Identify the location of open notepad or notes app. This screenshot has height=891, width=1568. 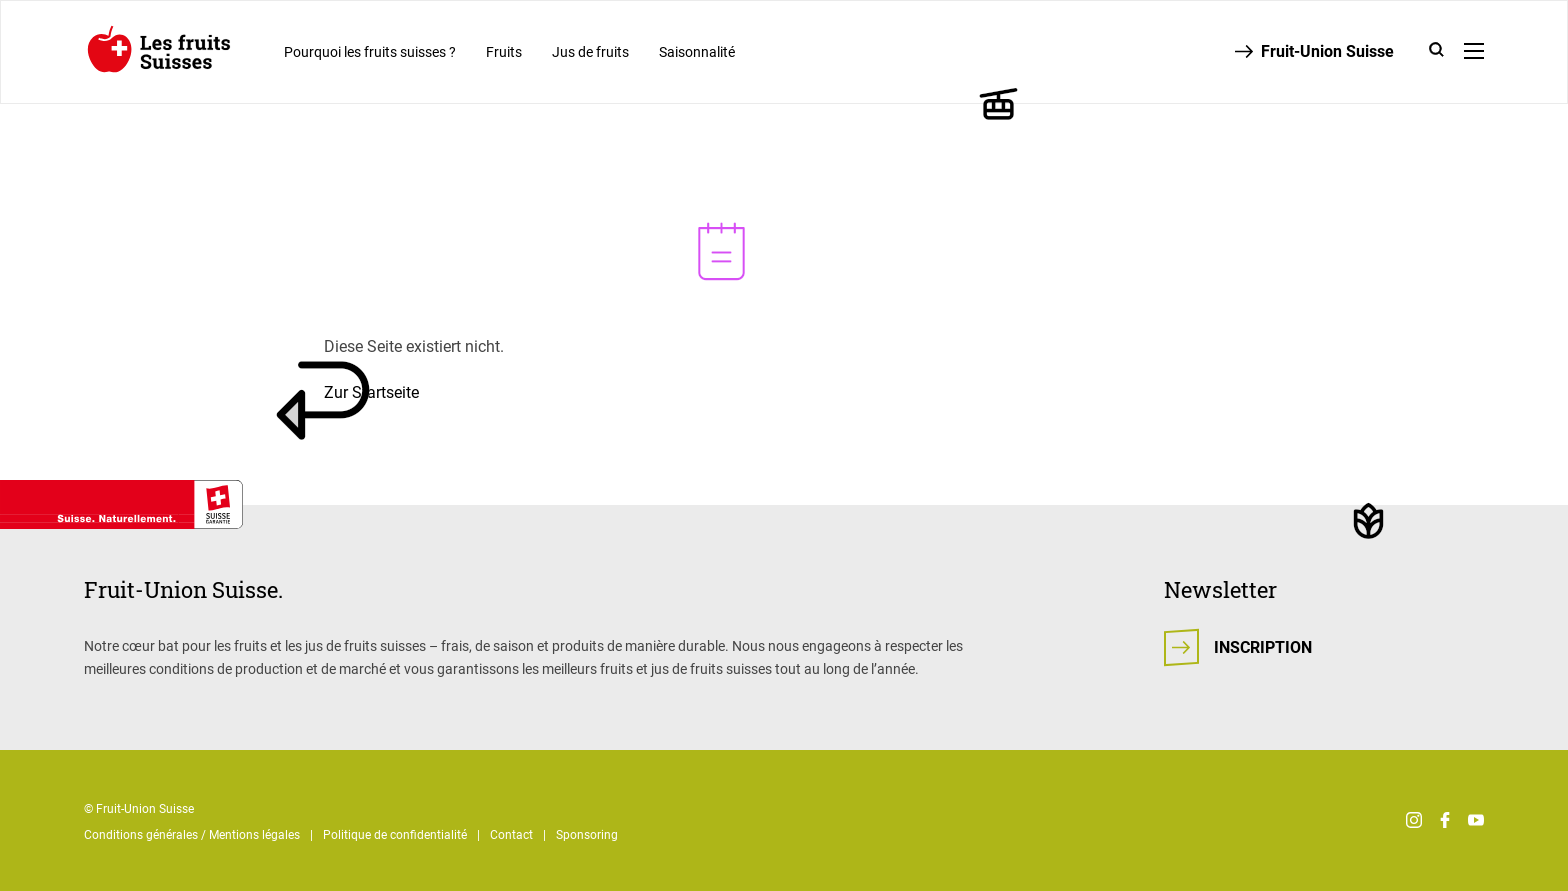
(721, 252).